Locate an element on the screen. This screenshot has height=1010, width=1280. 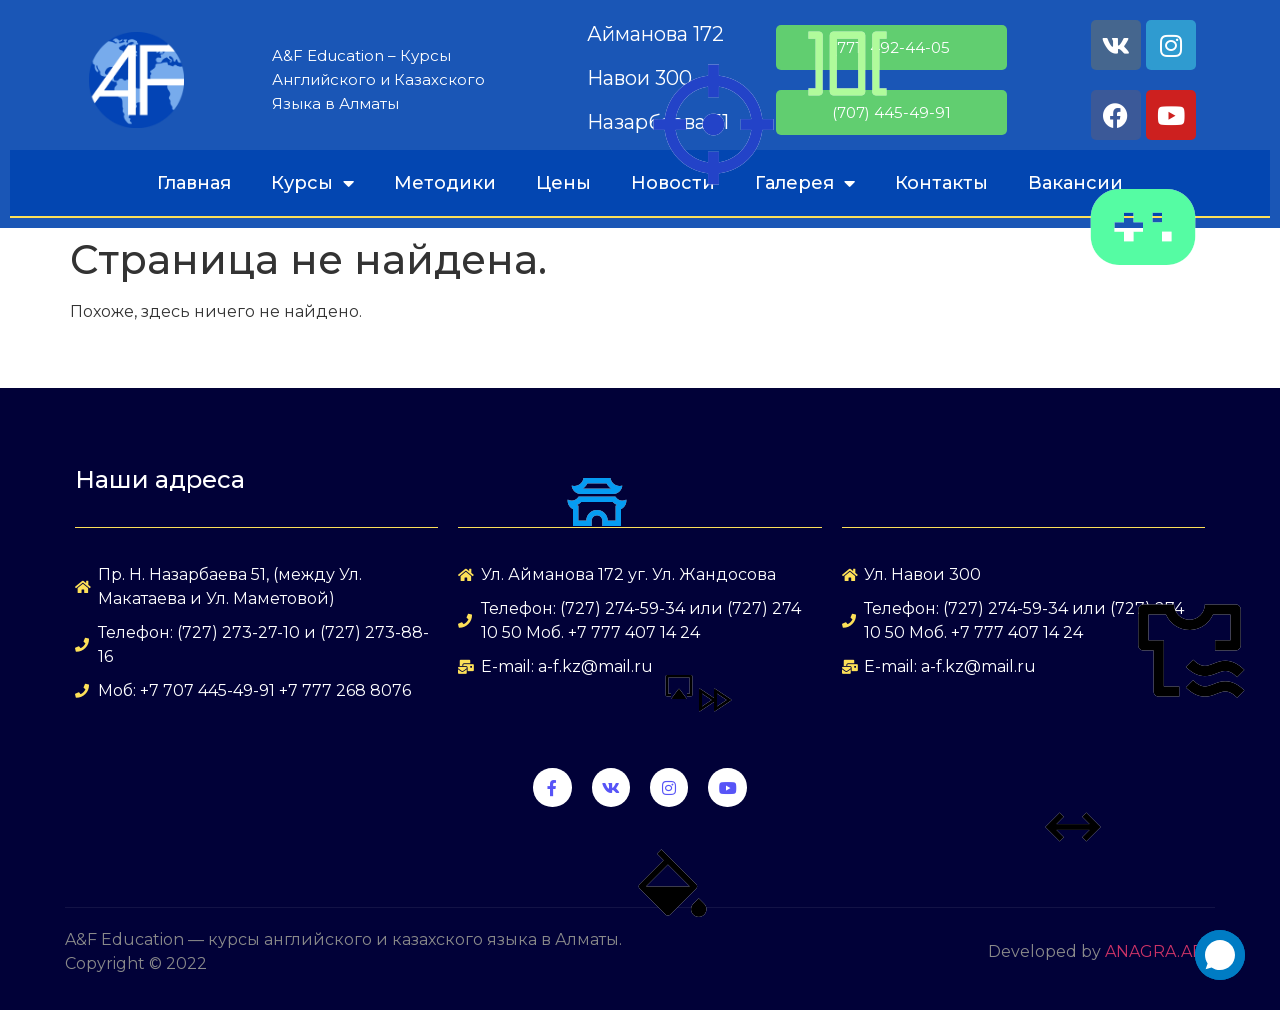
center or align an element to a focal point is located at coordinates (713, 124).